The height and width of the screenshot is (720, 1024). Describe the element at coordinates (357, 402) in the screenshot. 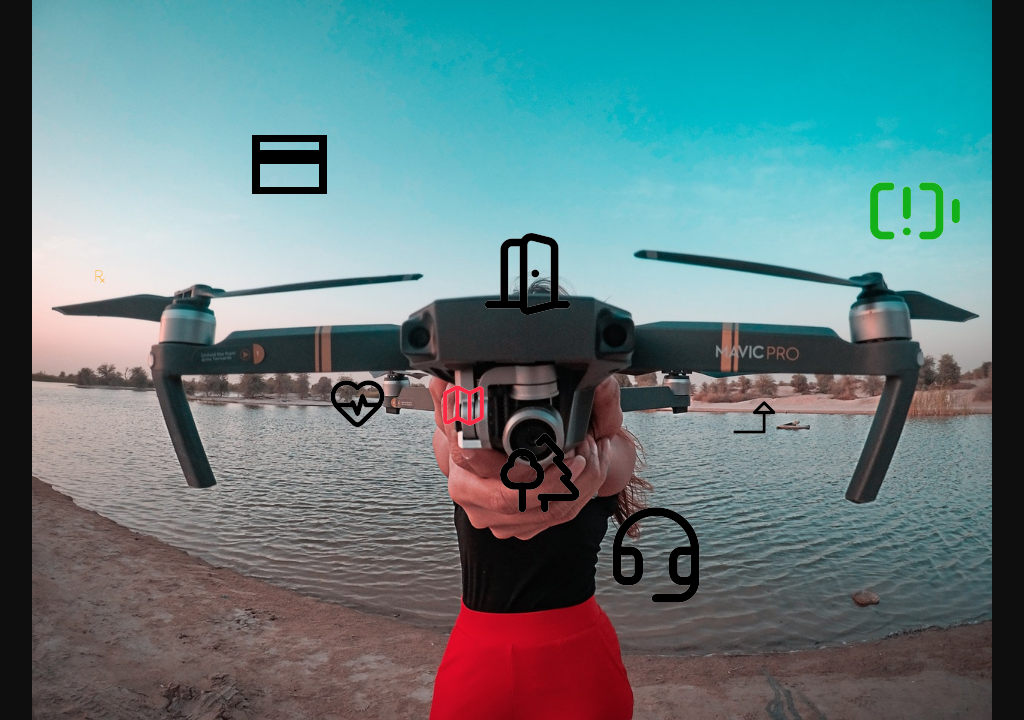

I see `view health or fitness tracking data` at that location.